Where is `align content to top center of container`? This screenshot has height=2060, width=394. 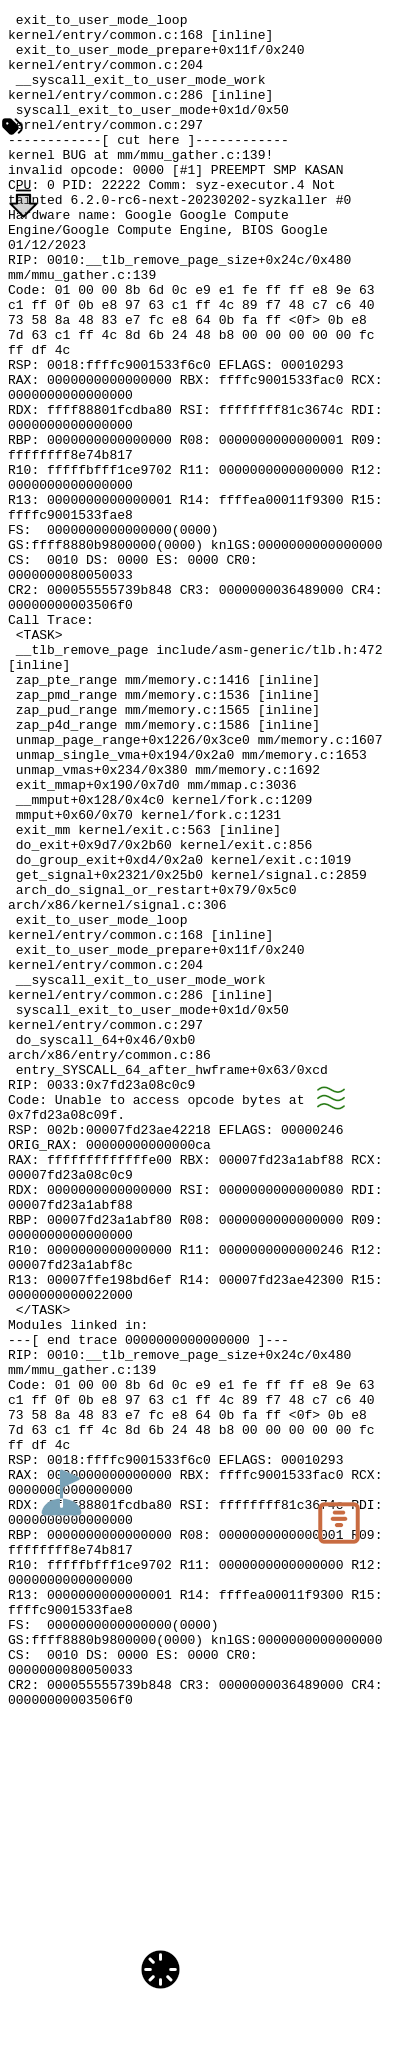
align content to top center of container is located at coordinates (339, 1523).